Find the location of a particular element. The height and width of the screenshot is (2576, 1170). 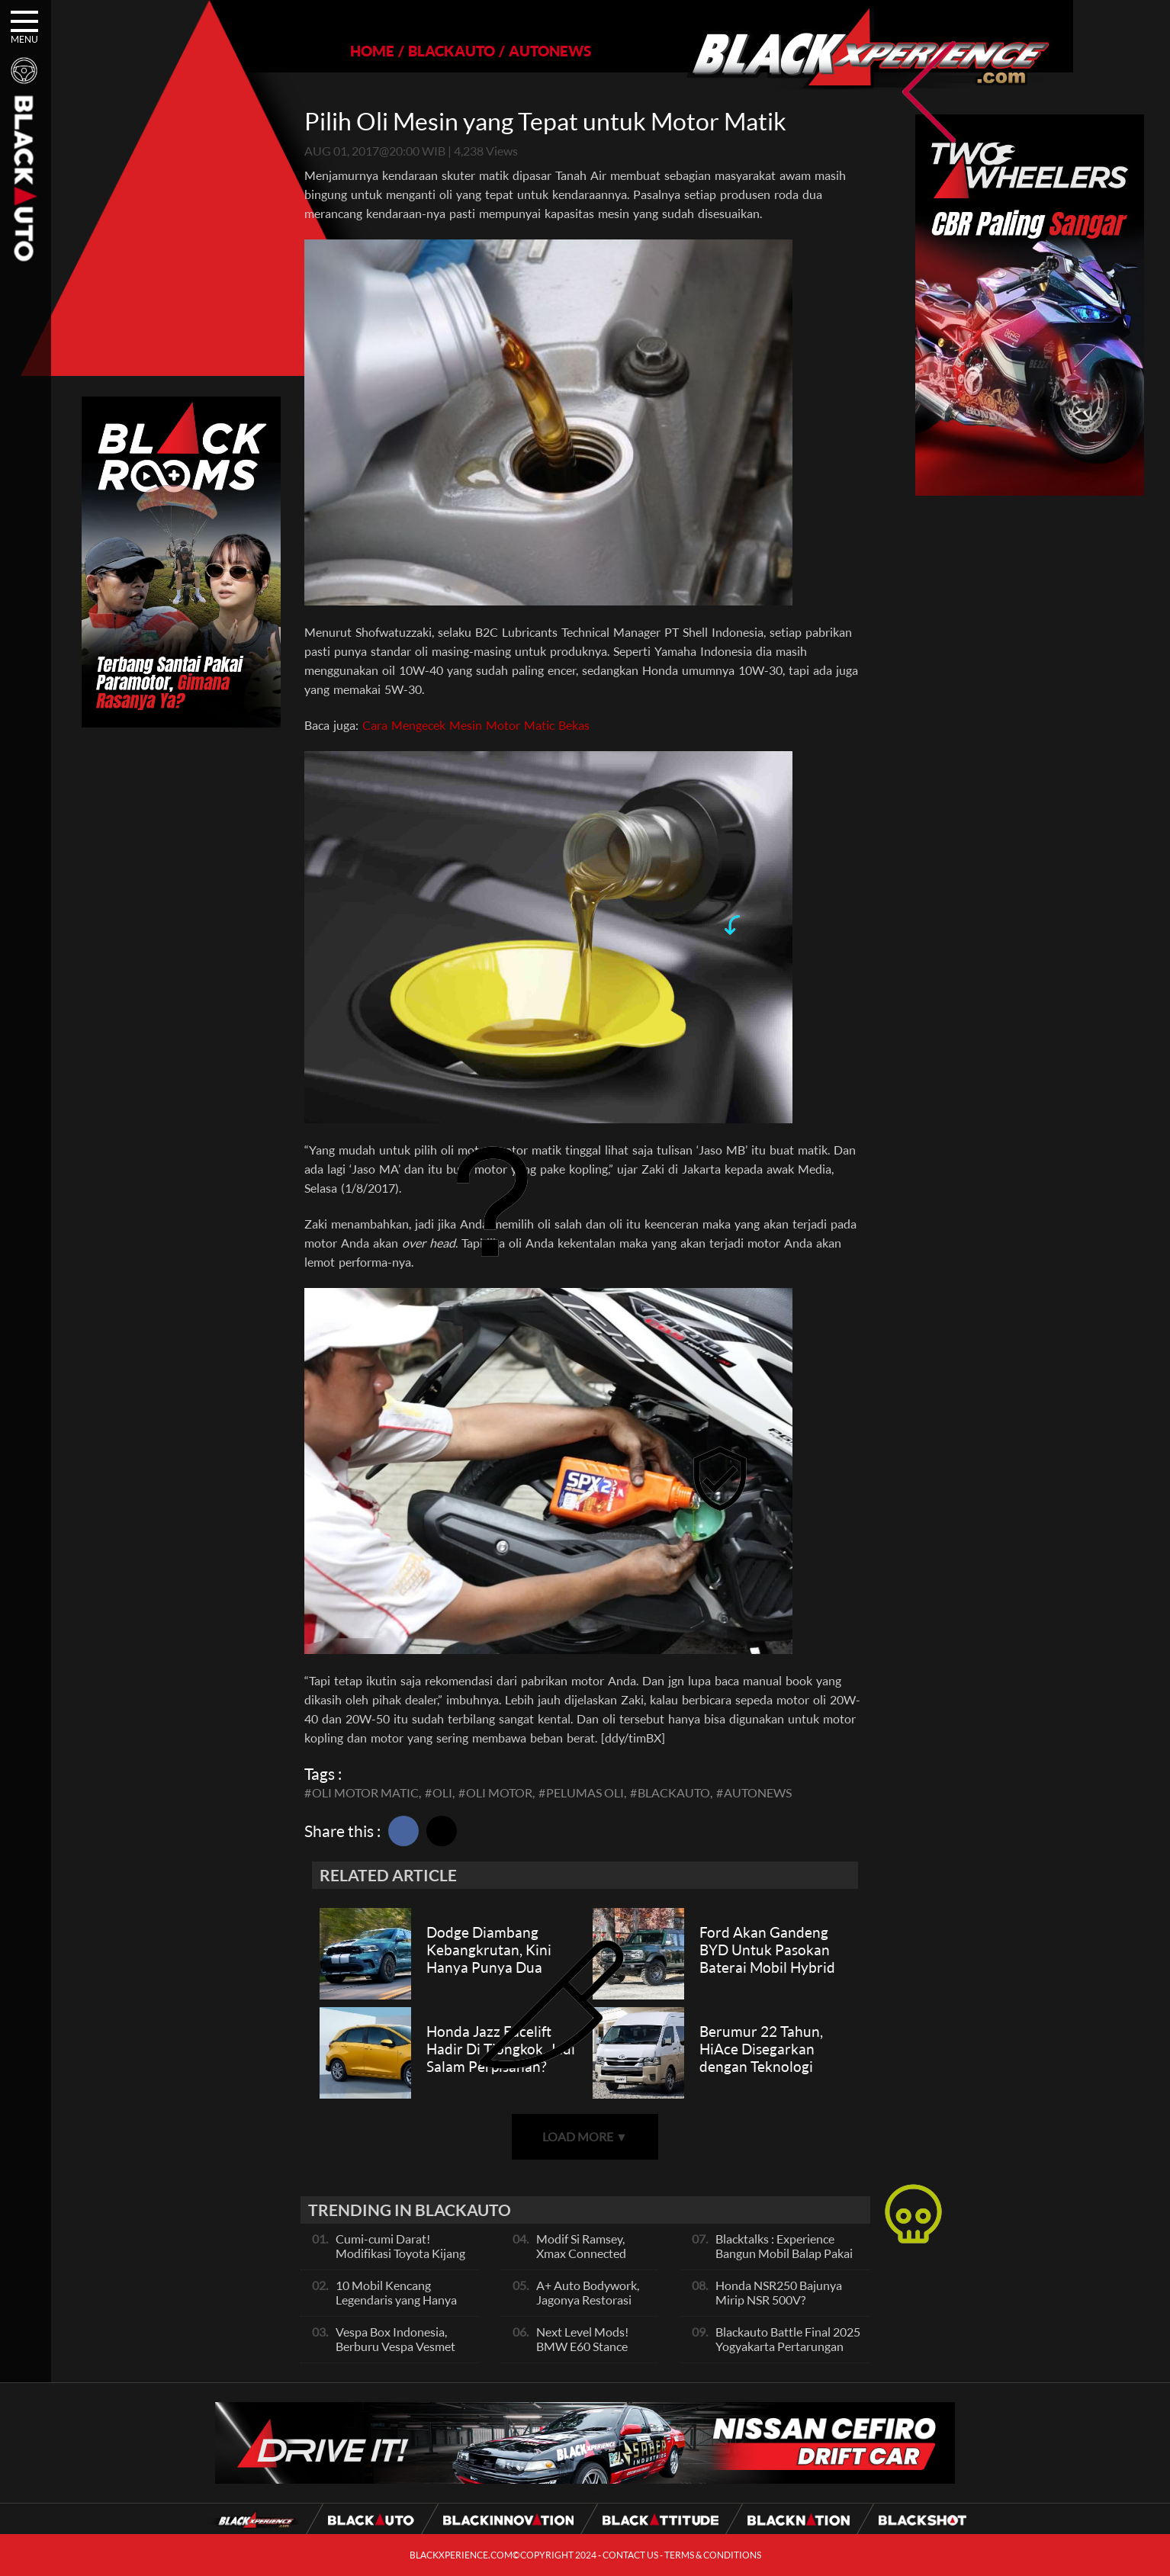

go back to the previous screen is located at coordinates (934, 92).